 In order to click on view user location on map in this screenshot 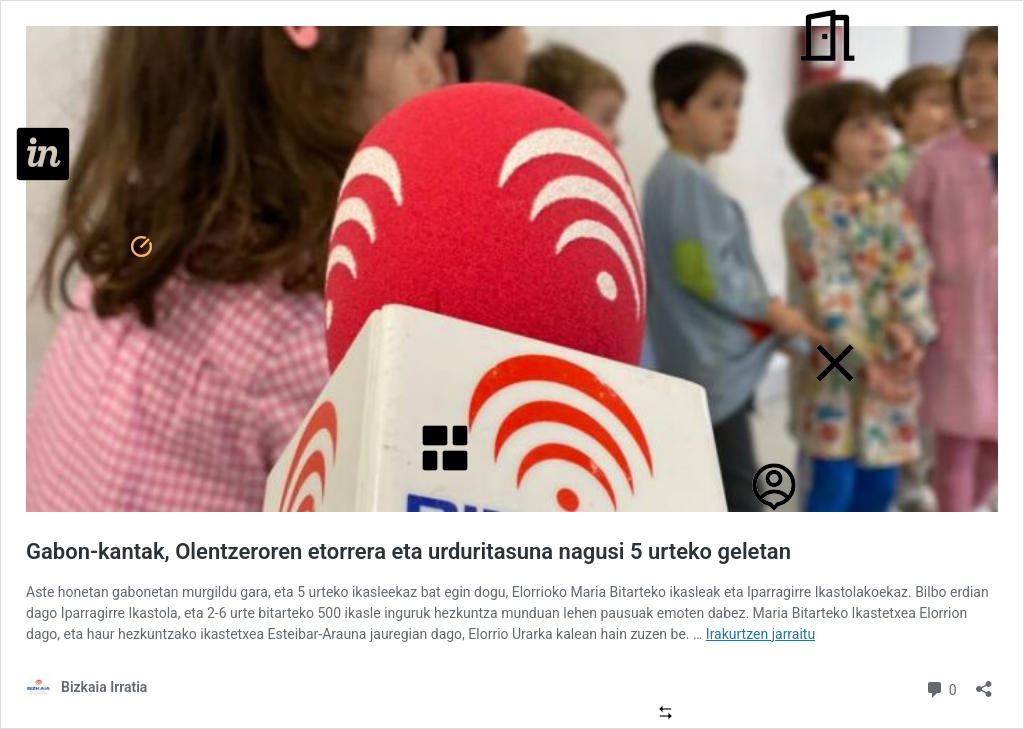, I will do `click(774, 485)`.